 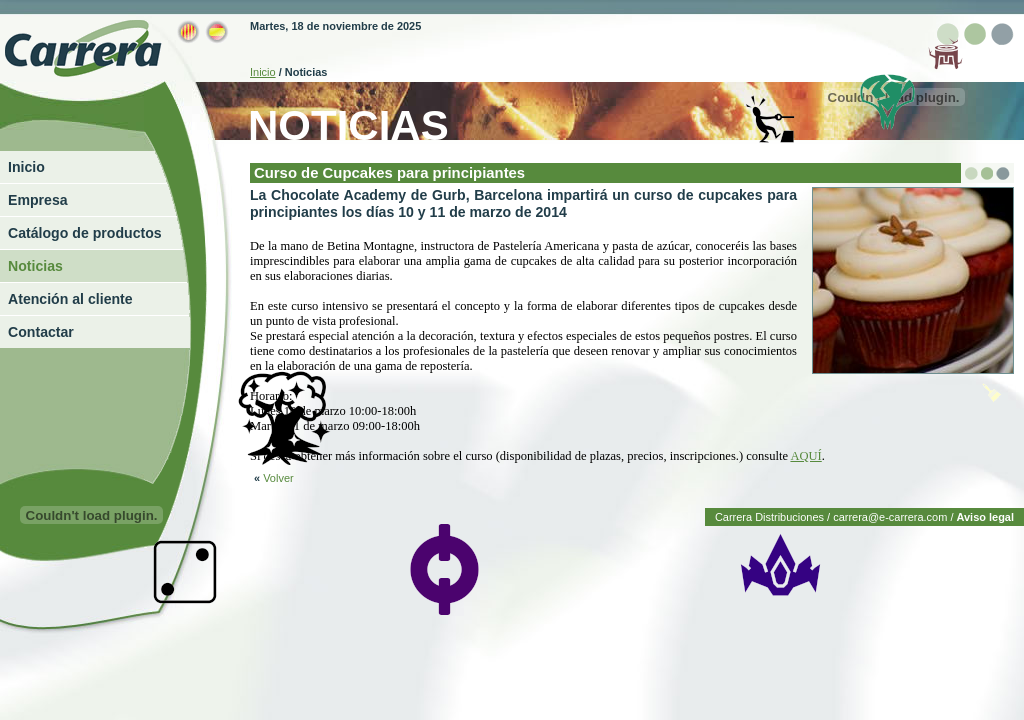 What do you see at coordinates (945, 53) in the screenshot?
I see `select wooden armor or helmet equipment` at bounding box center [945, 53].